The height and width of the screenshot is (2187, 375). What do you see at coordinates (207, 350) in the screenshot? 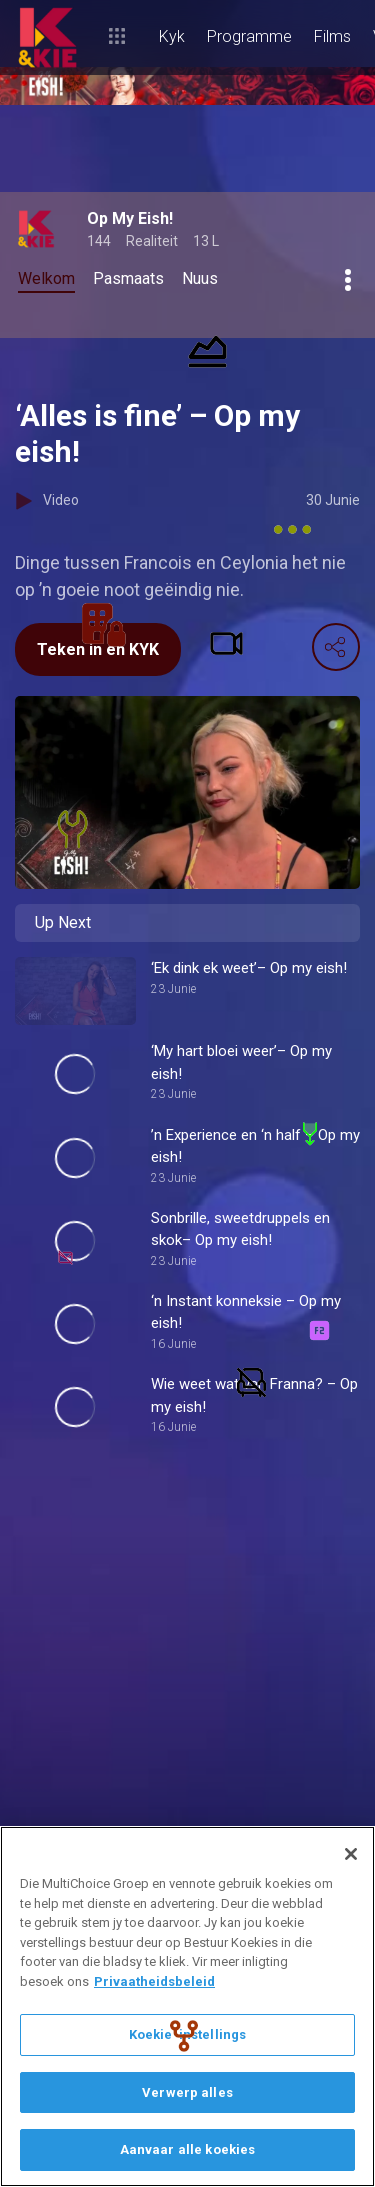
I see `view area chart or graph data` at bounding box center [207, 350].